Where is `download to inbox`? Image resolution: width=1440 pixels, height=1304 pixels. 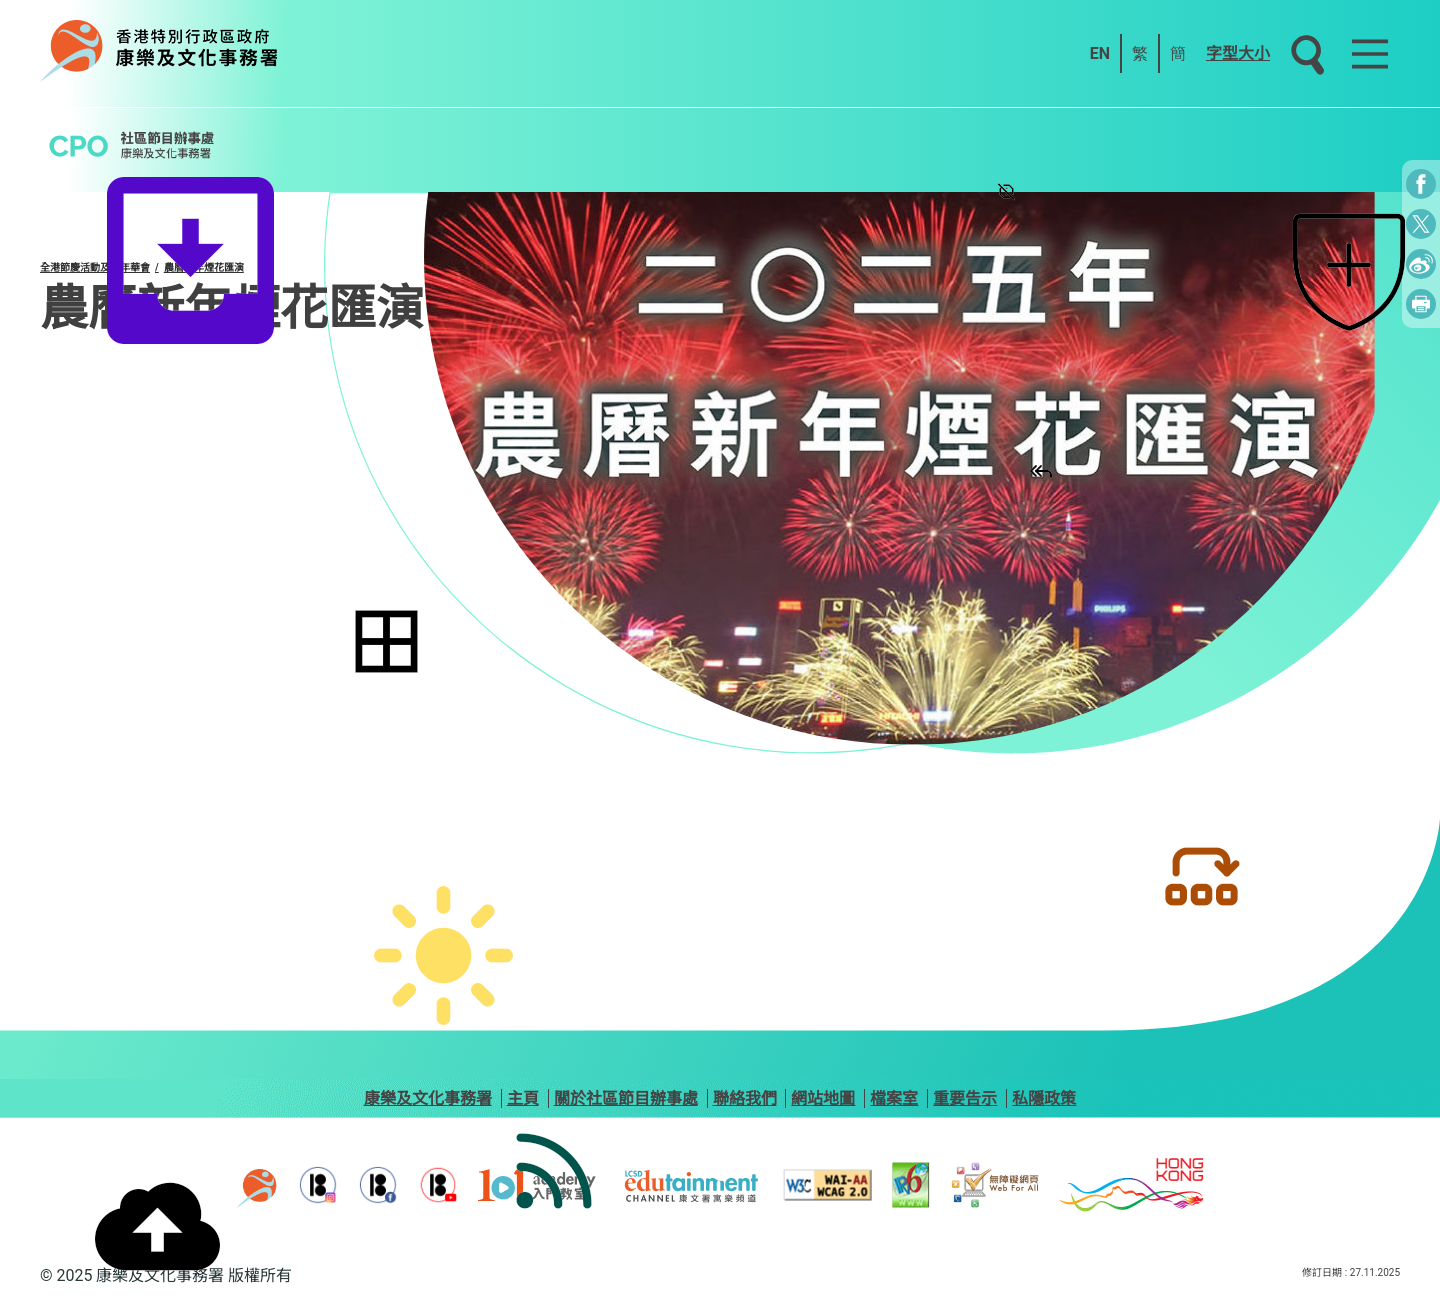
download to inbox is located at coordinates (190, 260).